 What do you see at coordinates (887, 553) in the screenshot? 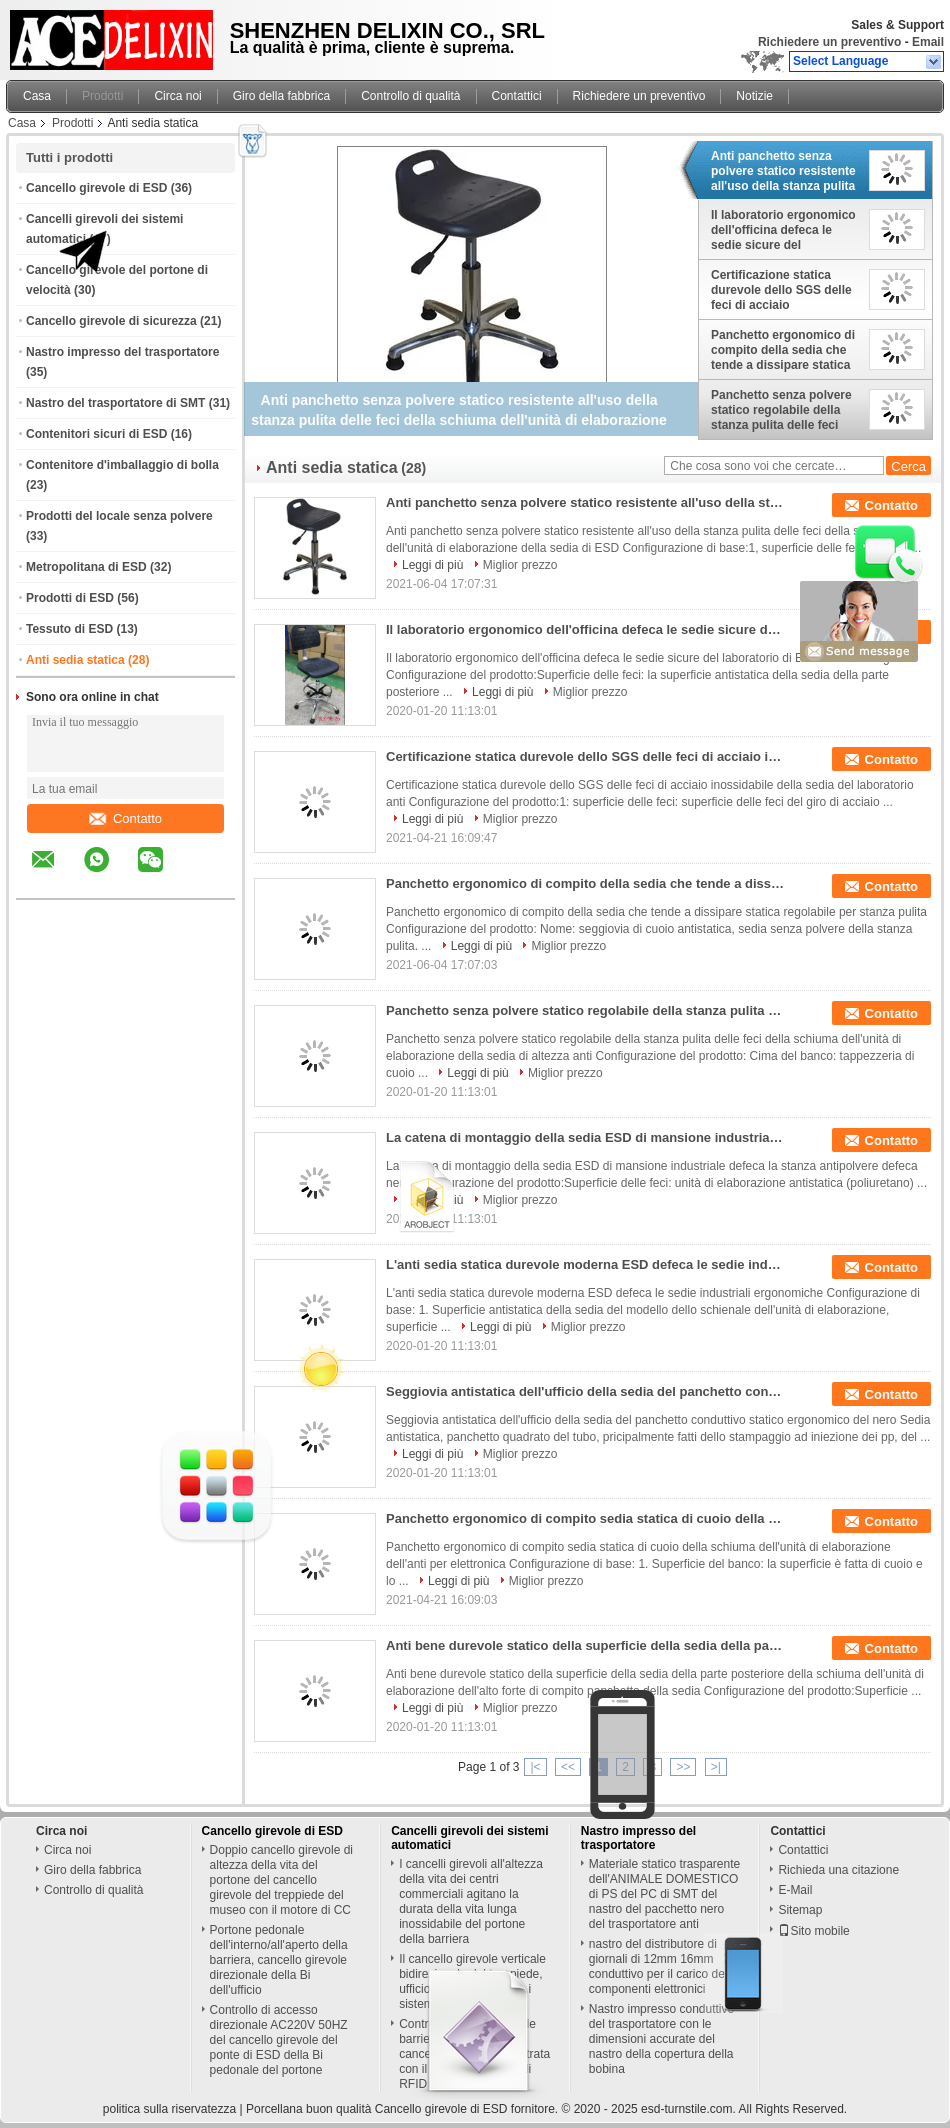
I see `open FaceTime to start a video or audio call` at bounding box center [887, 553].